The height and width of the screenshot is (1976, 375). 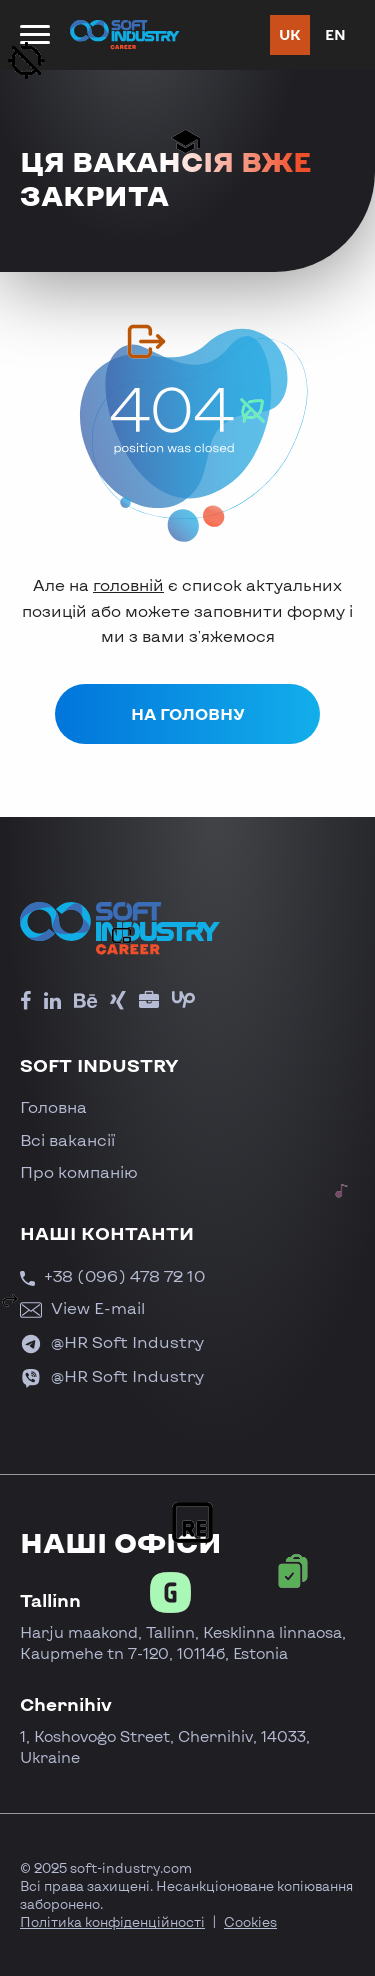 What do you see at coordinates (185, 141) in the screenshot?
I see `access education or school-related features` at bounding box center [185, 141].